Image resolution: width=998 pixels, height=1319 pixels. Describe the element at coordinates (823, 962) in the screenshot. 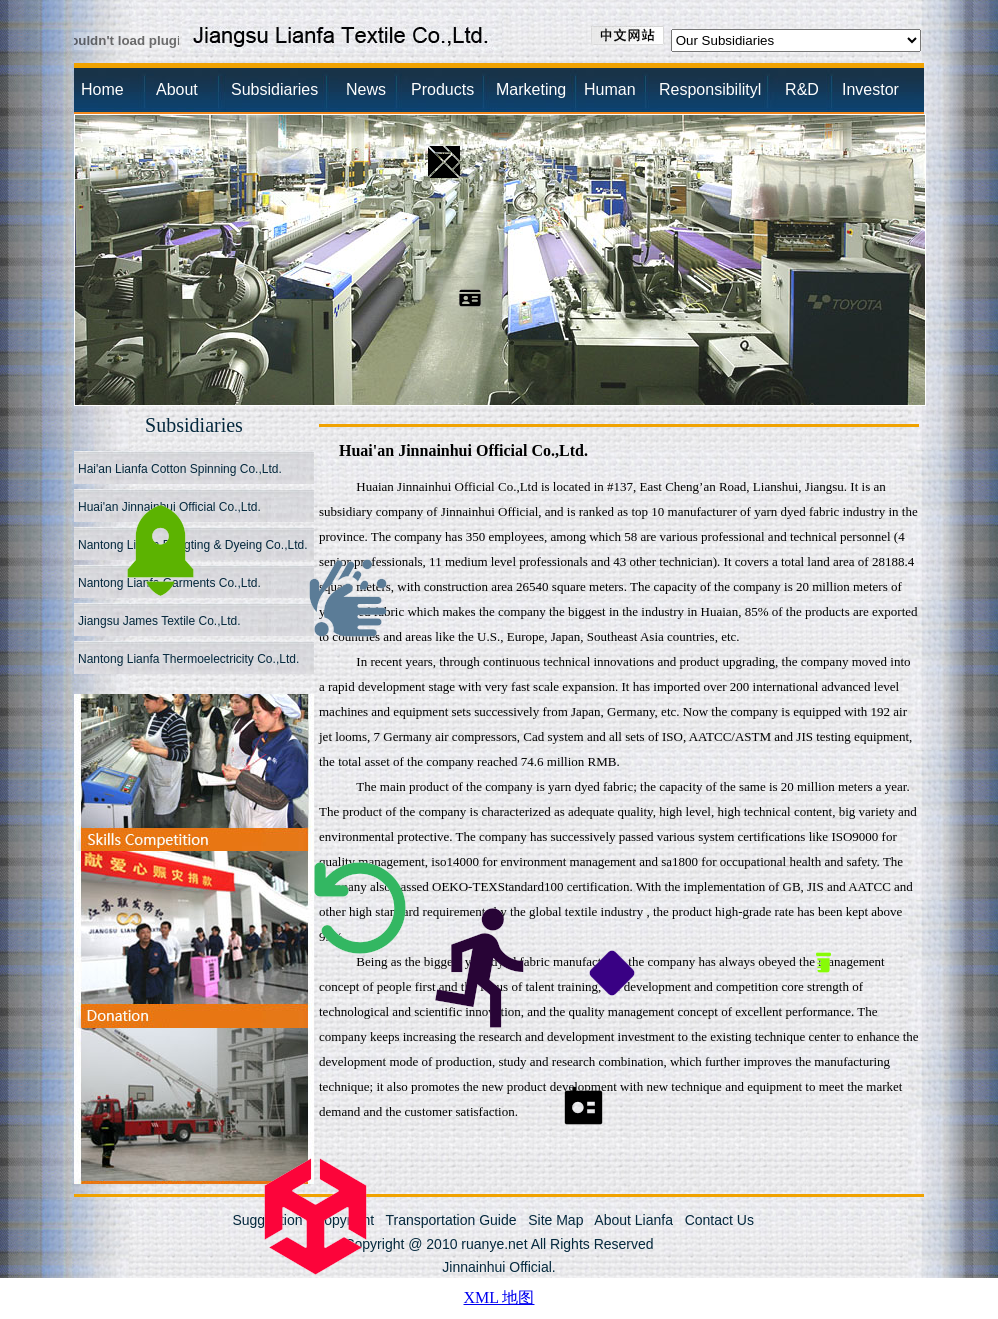

I see `view prescription or medication details` at that location.